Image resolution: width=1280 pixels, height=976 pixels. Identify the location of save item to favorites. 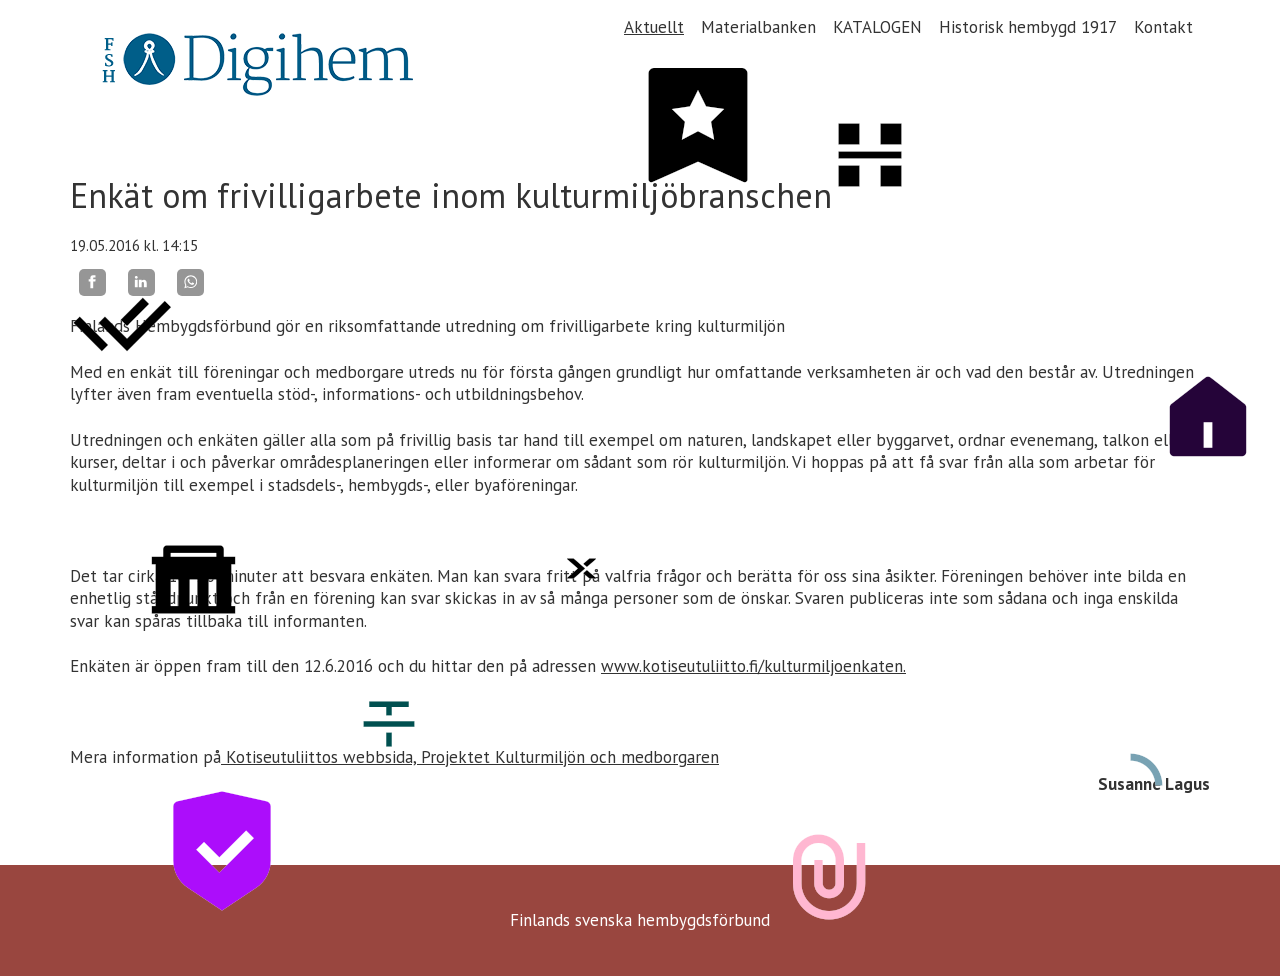
(698, 123).